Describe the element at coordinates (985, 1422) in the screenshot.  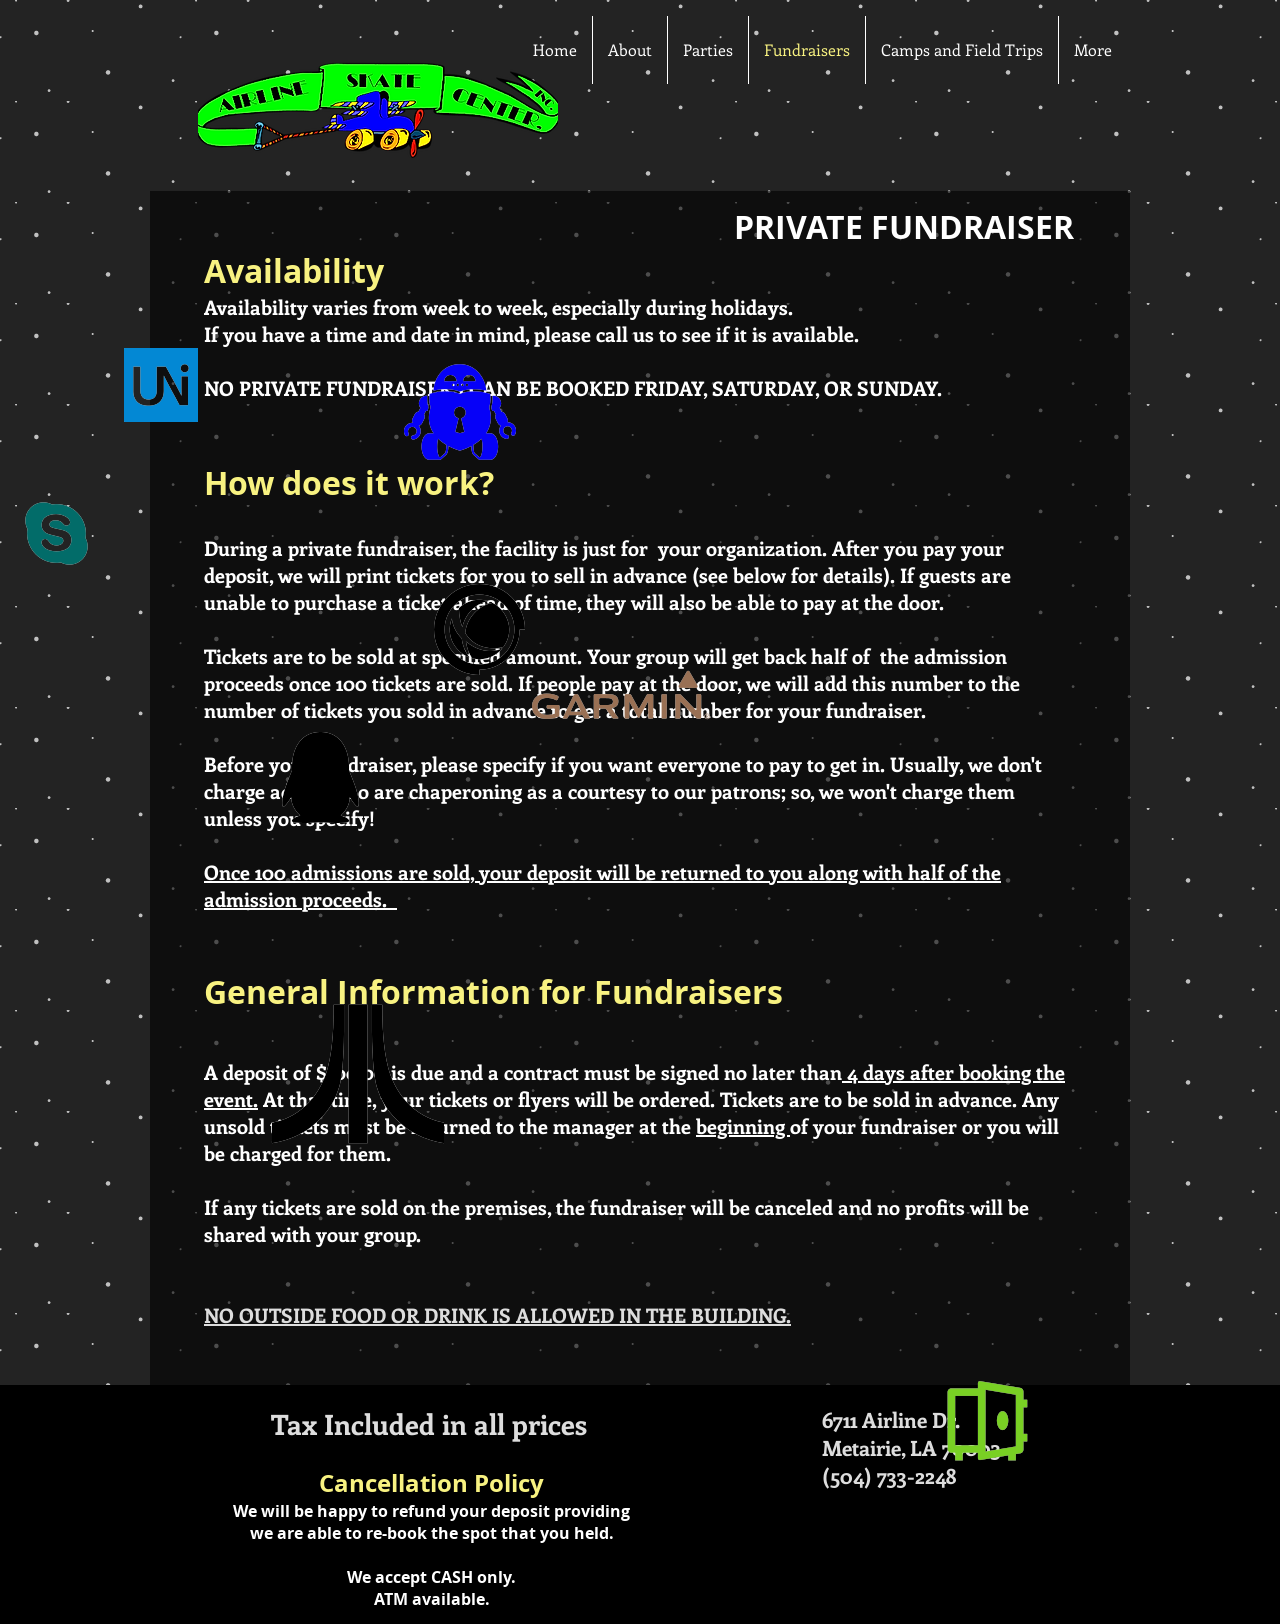
I see `access secure storage or vault` at that location.